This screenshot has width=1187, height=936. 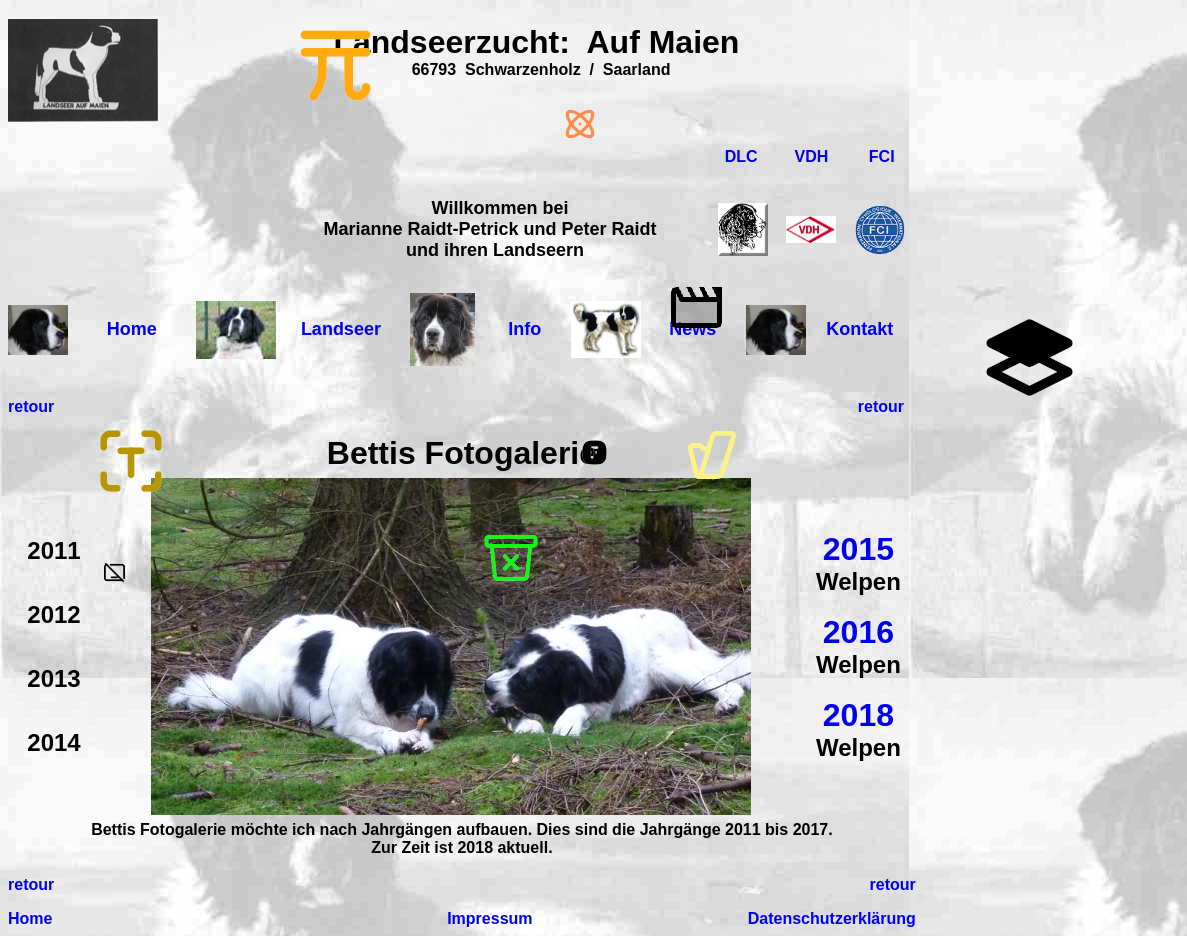 I want to click on delete selected item, so click(x=511, y=558).